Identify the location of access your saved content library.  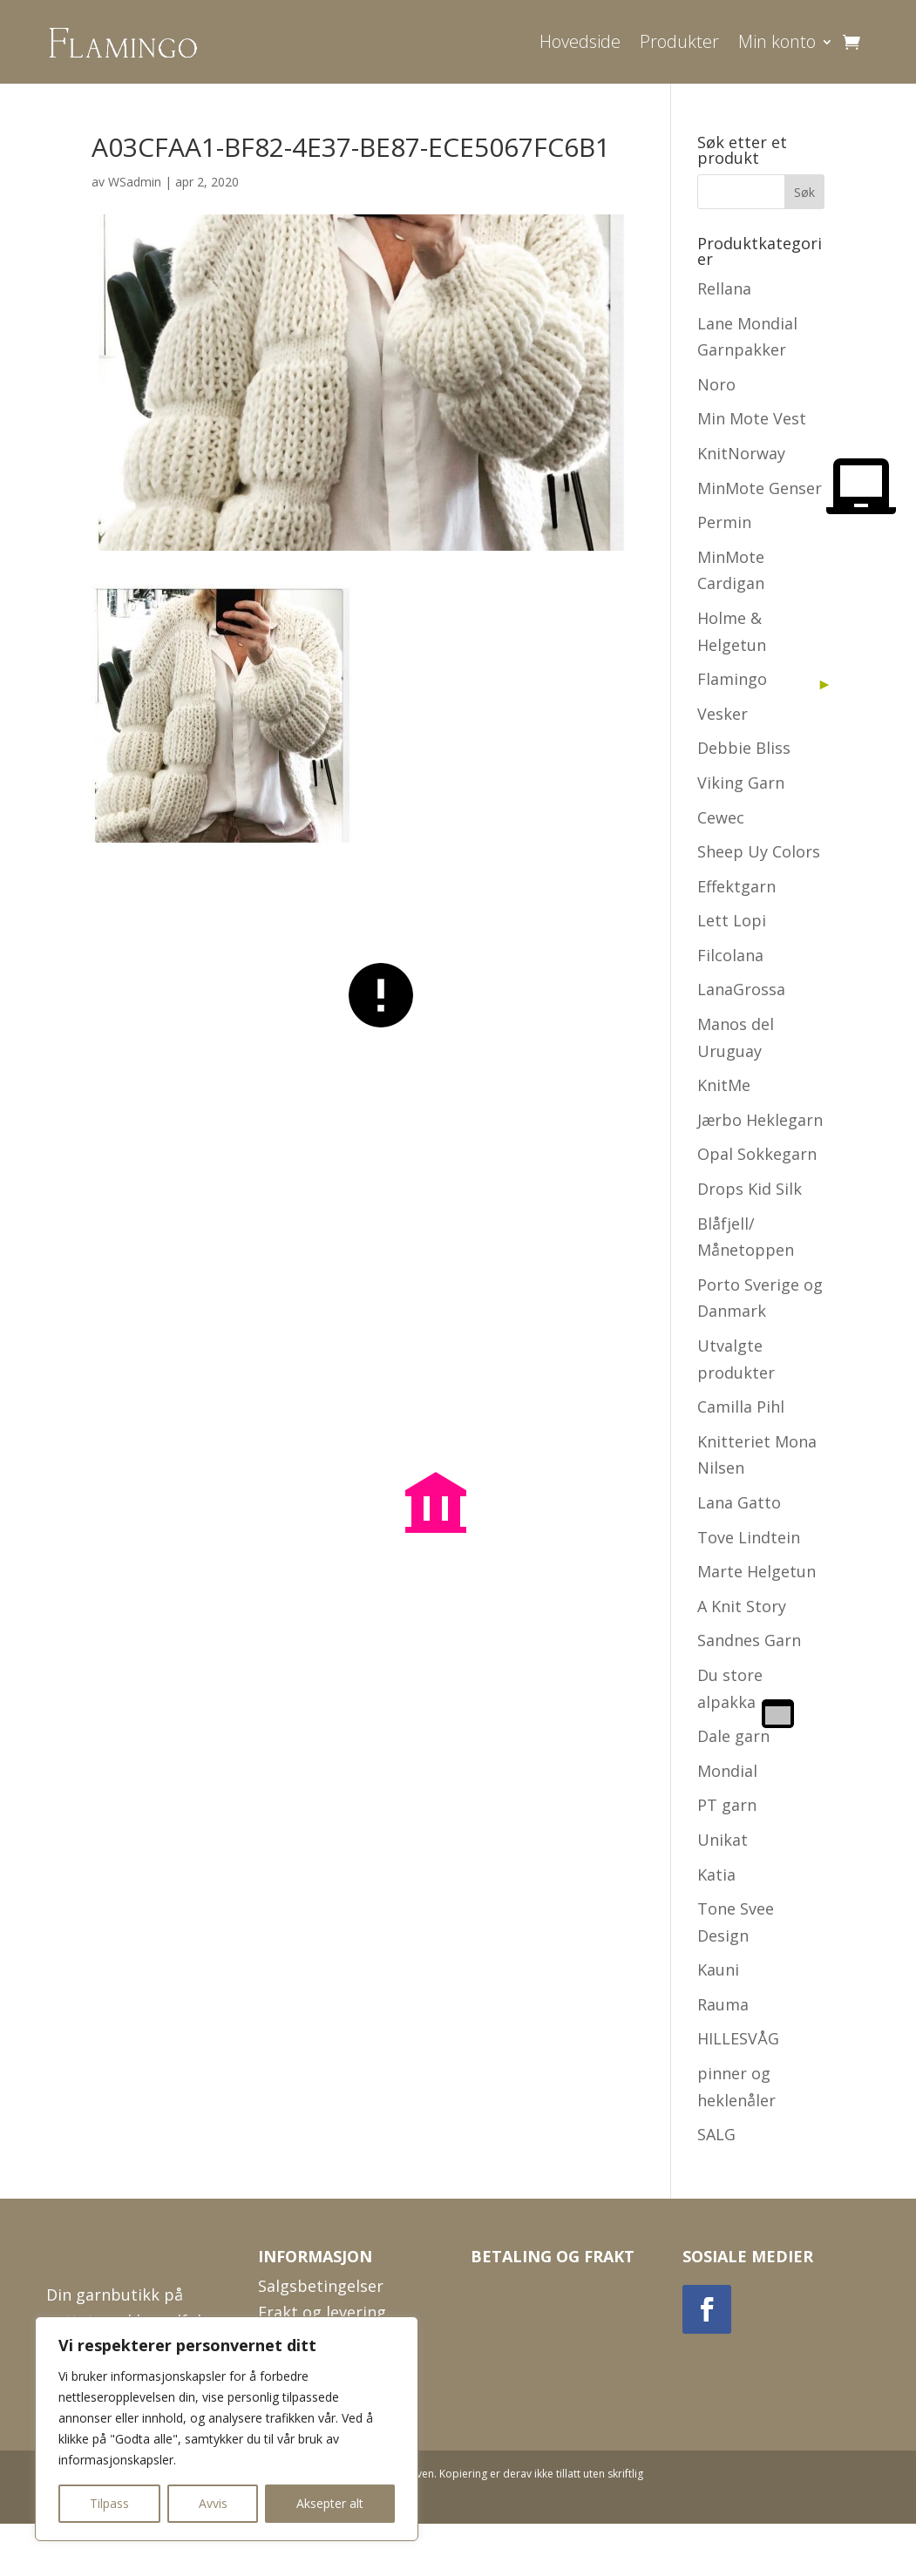
(436, 1502).